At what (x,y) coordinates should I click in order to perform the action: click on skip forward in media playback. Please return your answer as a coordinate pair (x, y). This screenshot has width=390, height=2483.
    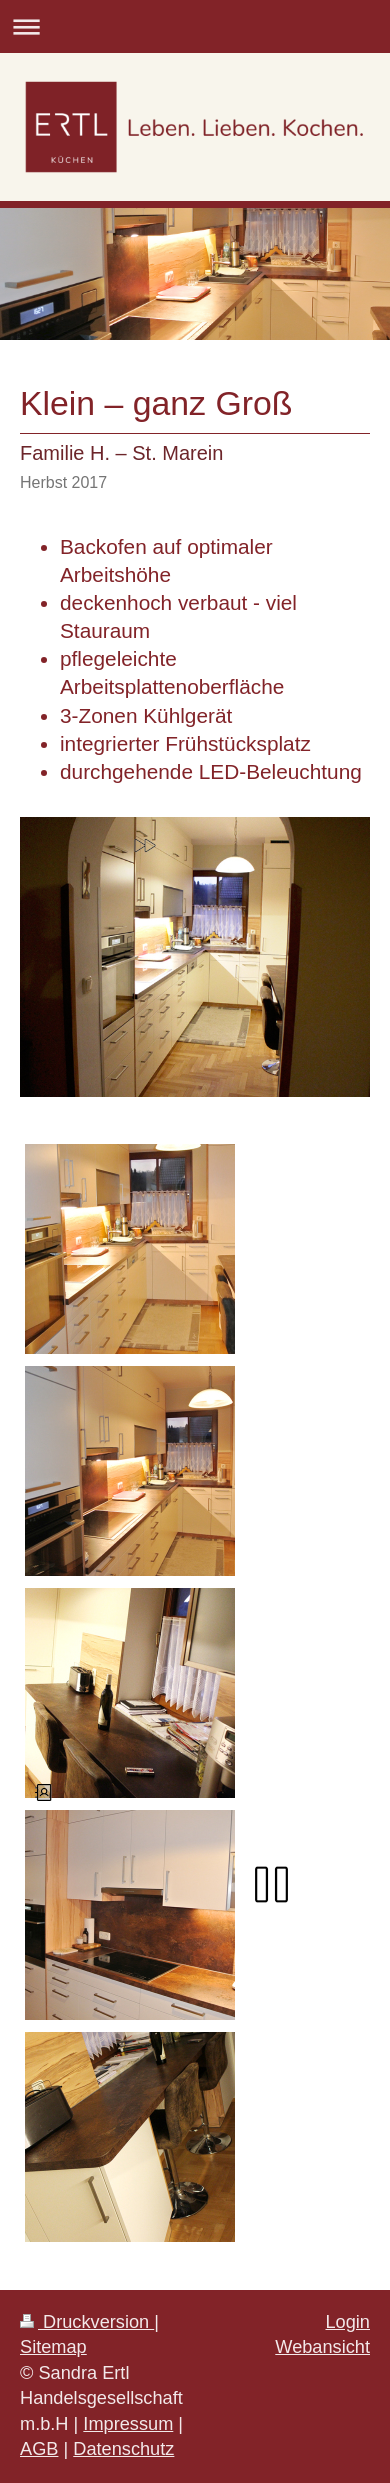
    Looking at the image, I should click on (143, 845).